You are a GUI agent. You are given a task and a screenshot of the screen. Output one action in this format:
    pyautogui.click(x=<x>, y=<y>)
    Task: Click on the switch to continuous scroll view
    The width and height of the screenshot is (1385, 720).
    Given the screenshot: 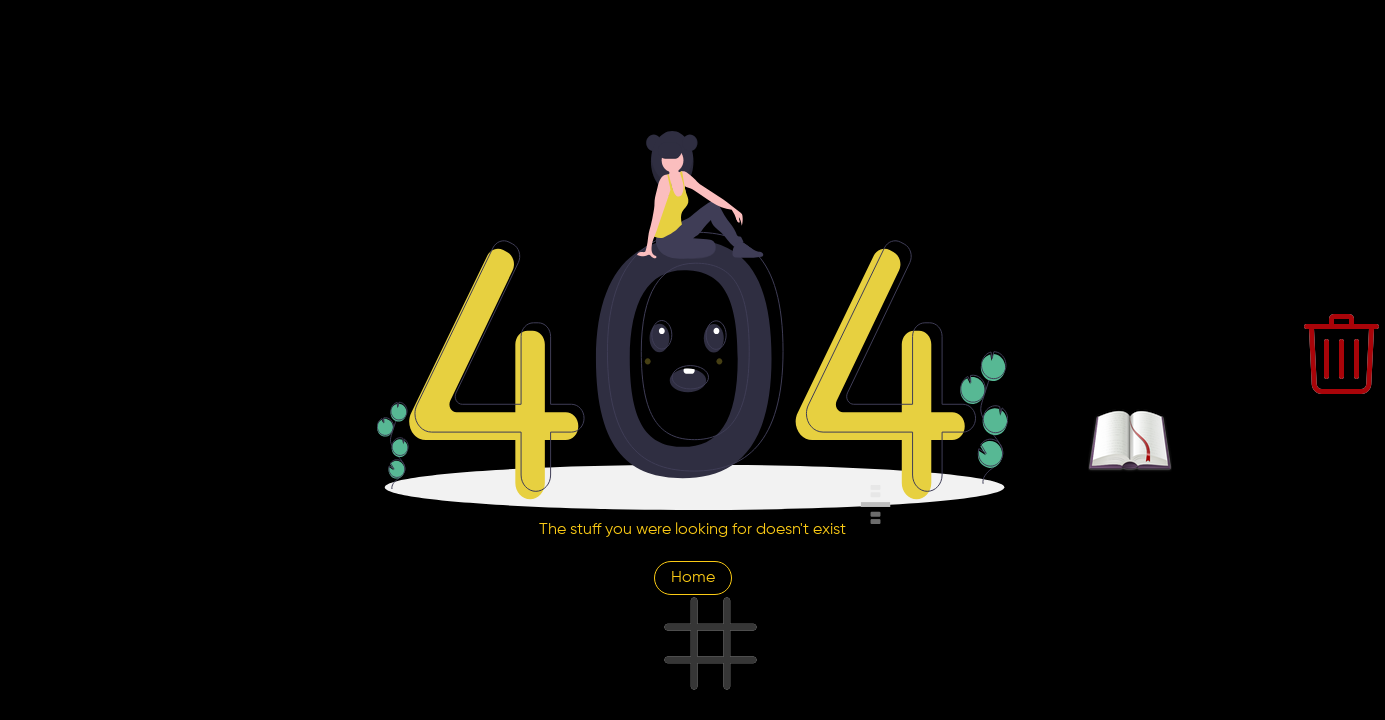 What is the action you would take?
    pyautogui.click(x=875, y=504)
    